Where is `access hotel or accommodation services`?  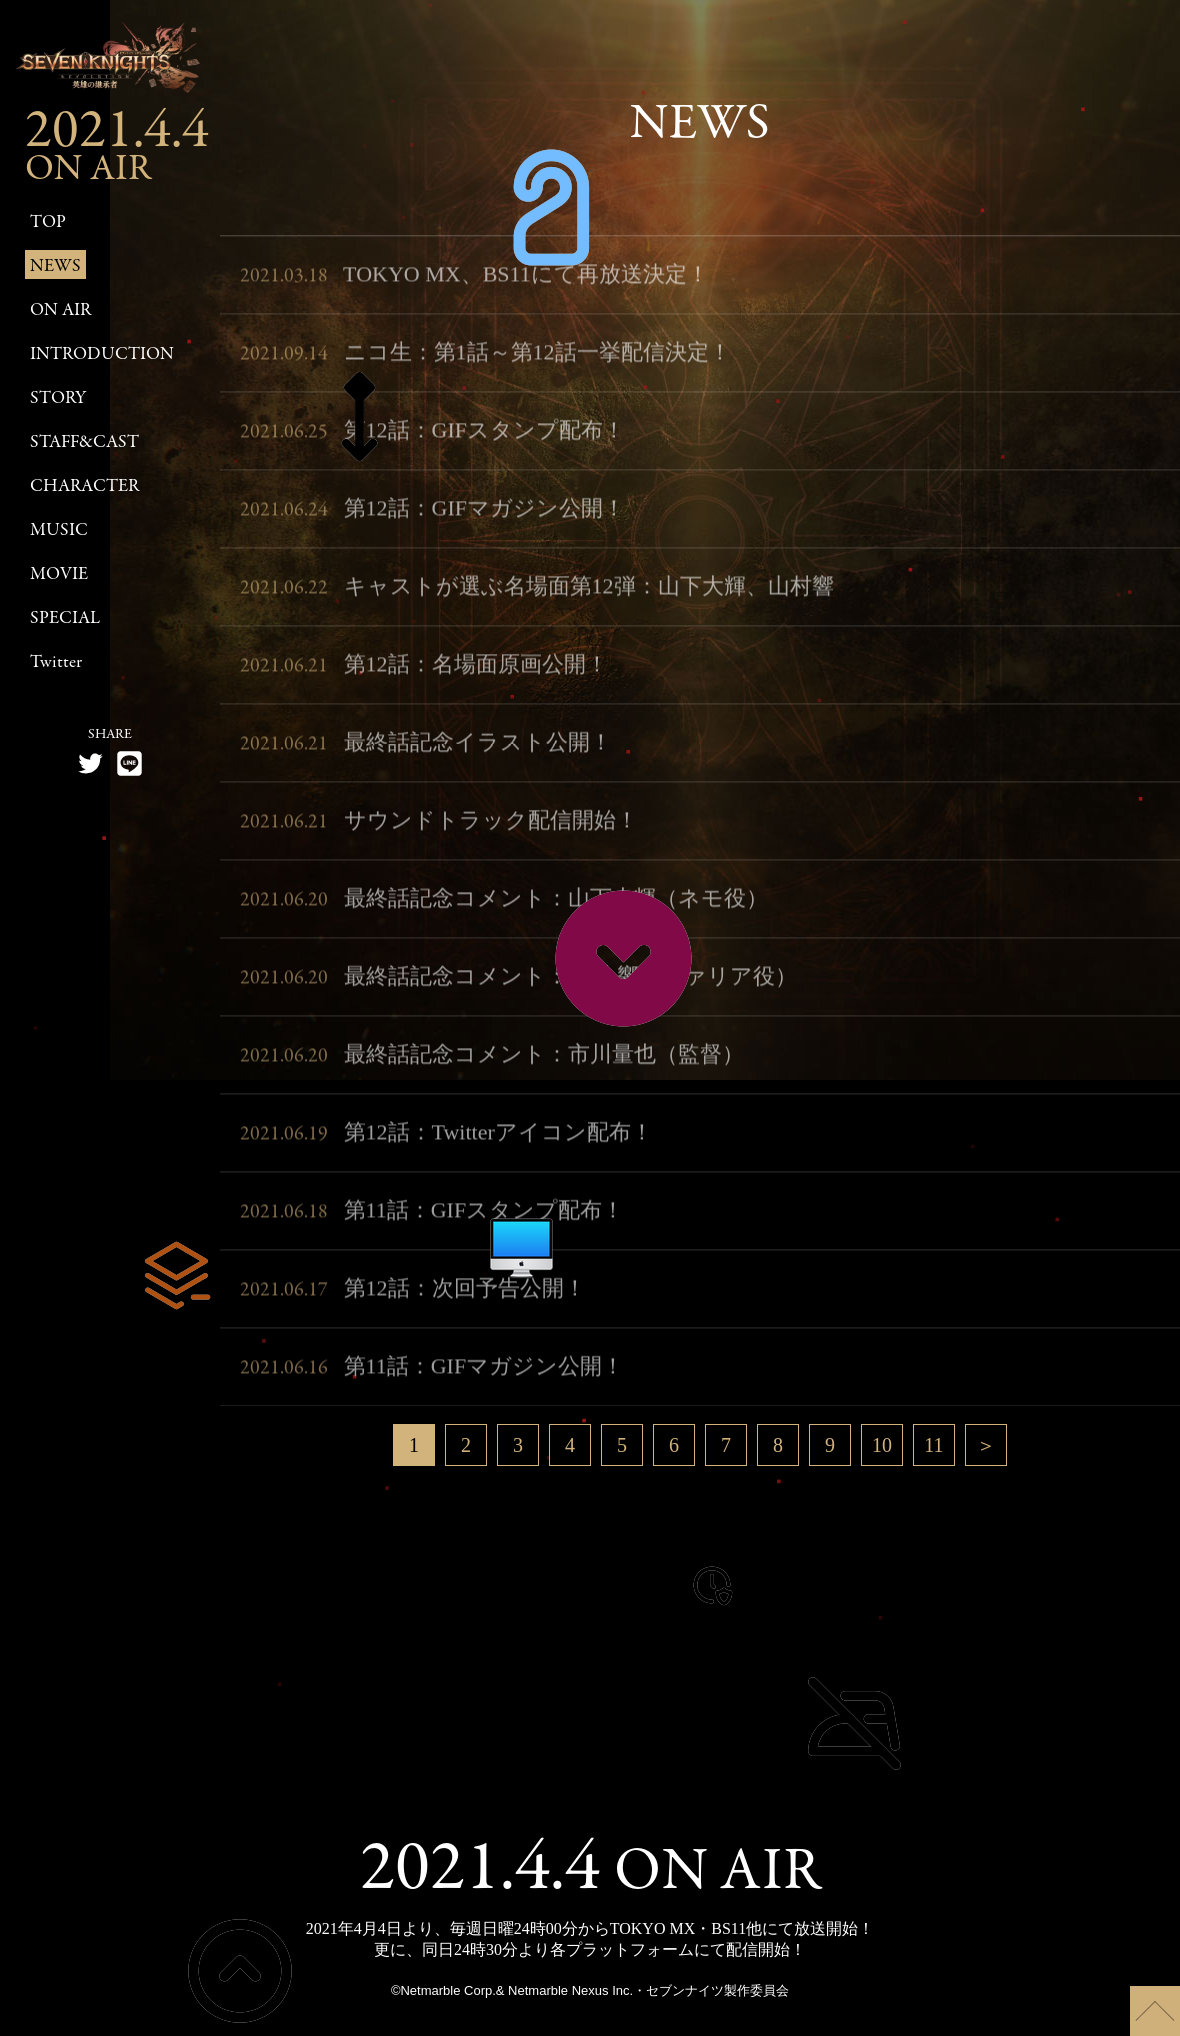
access hotel or accommodation services is located at coordinates (548, 207).